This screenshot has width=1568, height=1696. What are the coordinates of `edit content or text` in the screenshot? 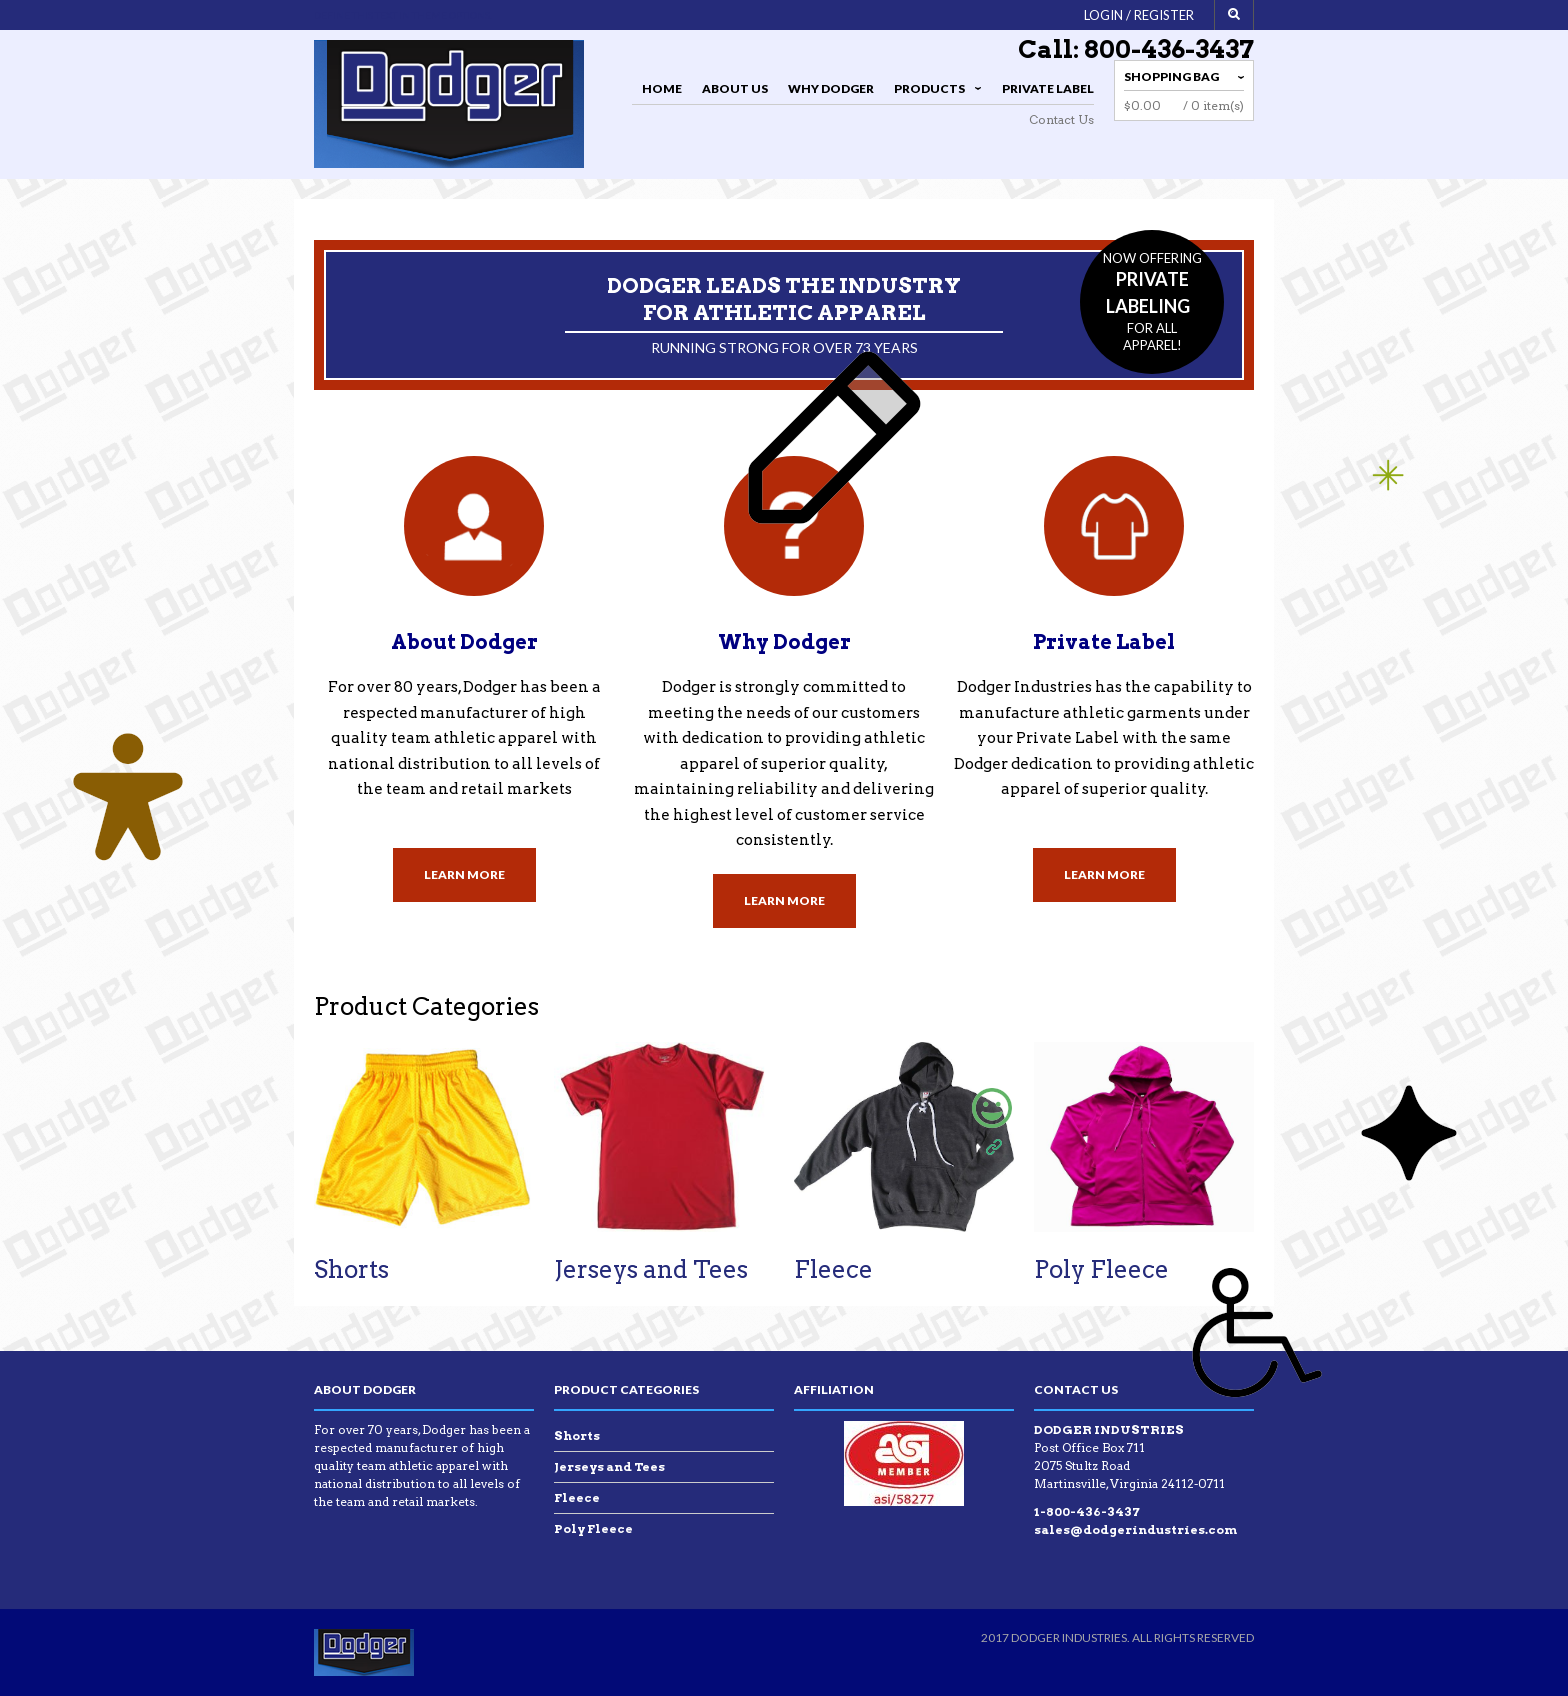 It's located at (831, 441).